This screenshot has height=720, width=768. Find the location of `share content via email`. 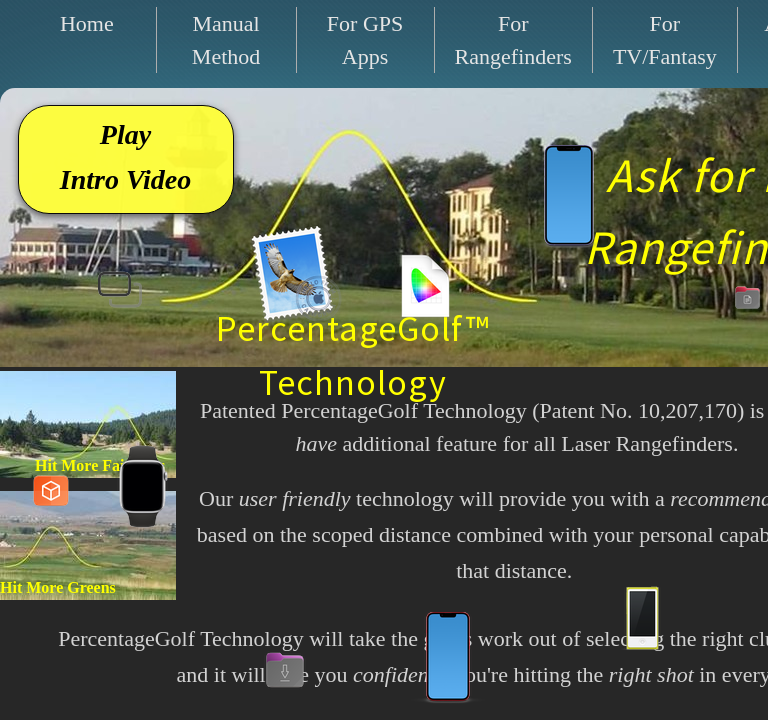

share content via email is located at coordinates (292, 273).